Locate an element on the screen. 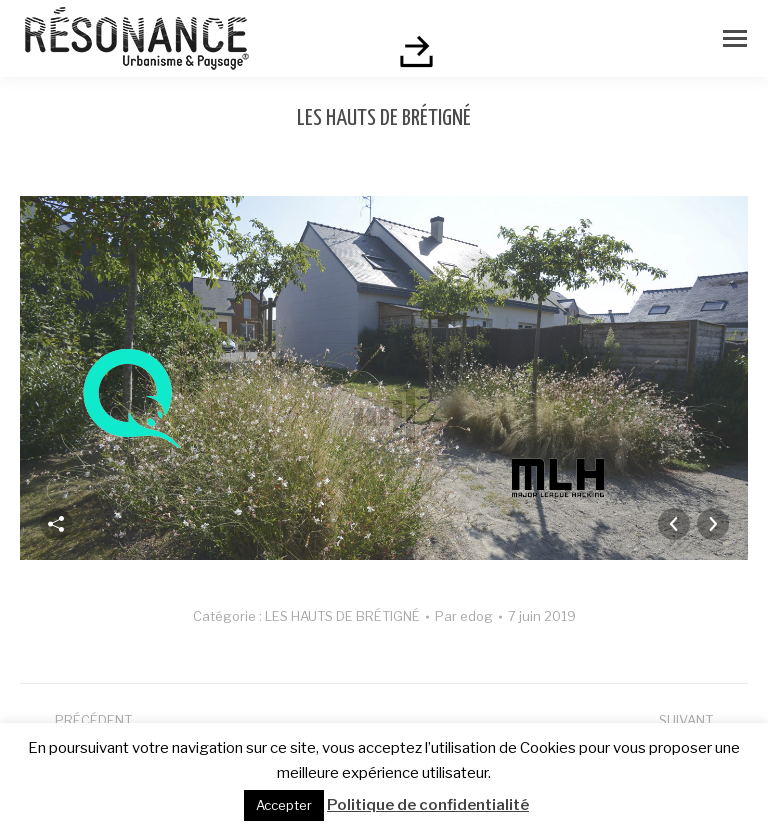  visit the Major League Hacking website is located at coordinates (558, 478).